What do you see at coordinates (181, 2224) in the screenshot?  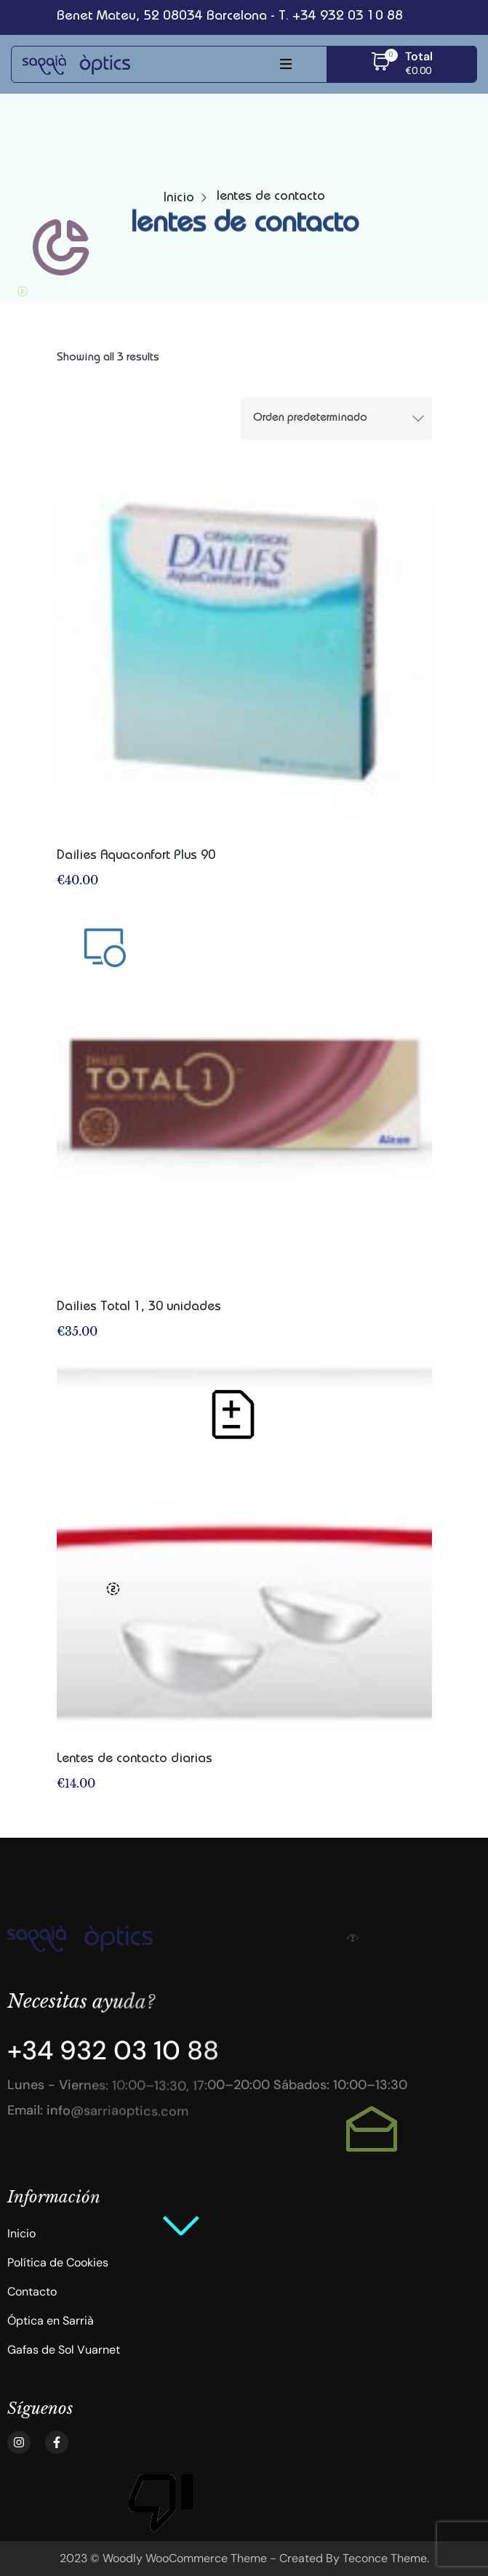 I see `expand a collapsed section or dropdown menu` at bounding box center [181, 2224].